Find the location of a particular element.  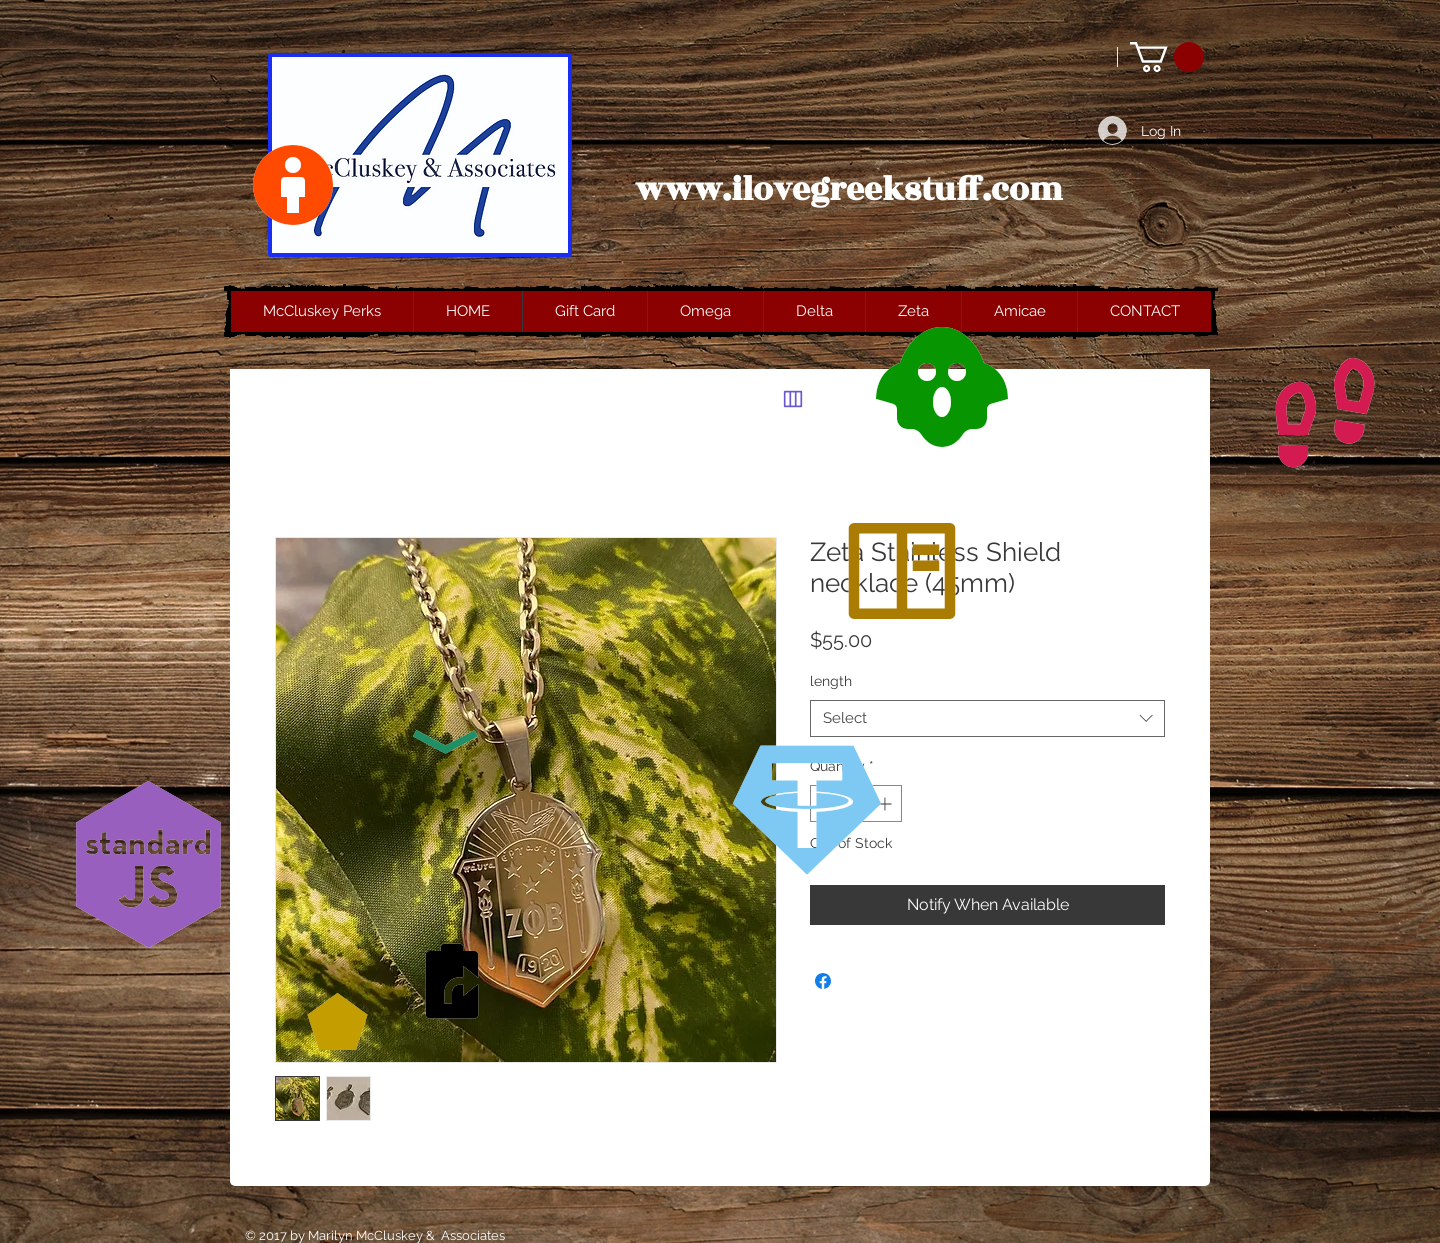

tether (USDT) cryptocurrency logo is located at coordinates (807, 810).